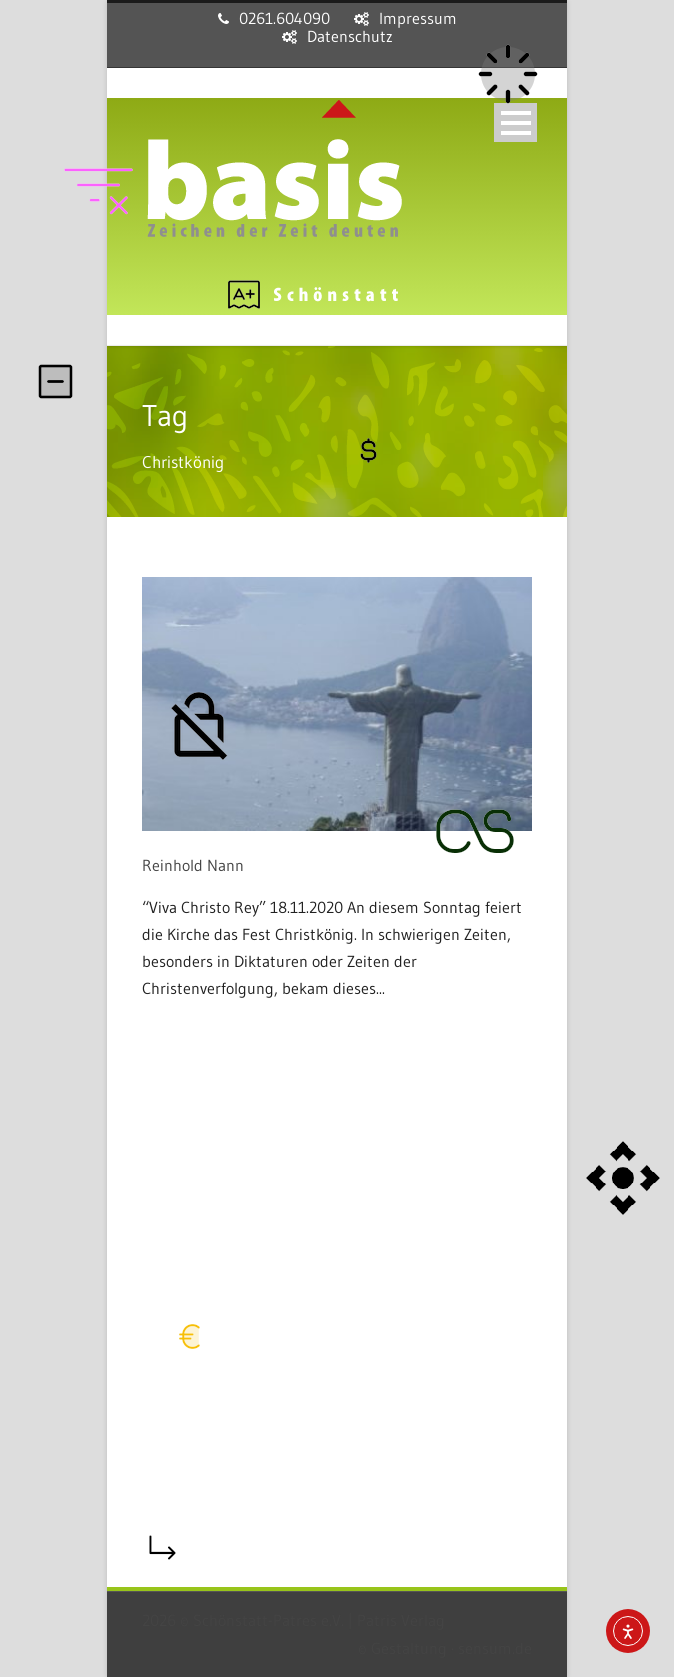  What do you see at coordinates (368, 450) in the screenshot?
I see `view account balance or financial information` at bounding box center [368, 450].